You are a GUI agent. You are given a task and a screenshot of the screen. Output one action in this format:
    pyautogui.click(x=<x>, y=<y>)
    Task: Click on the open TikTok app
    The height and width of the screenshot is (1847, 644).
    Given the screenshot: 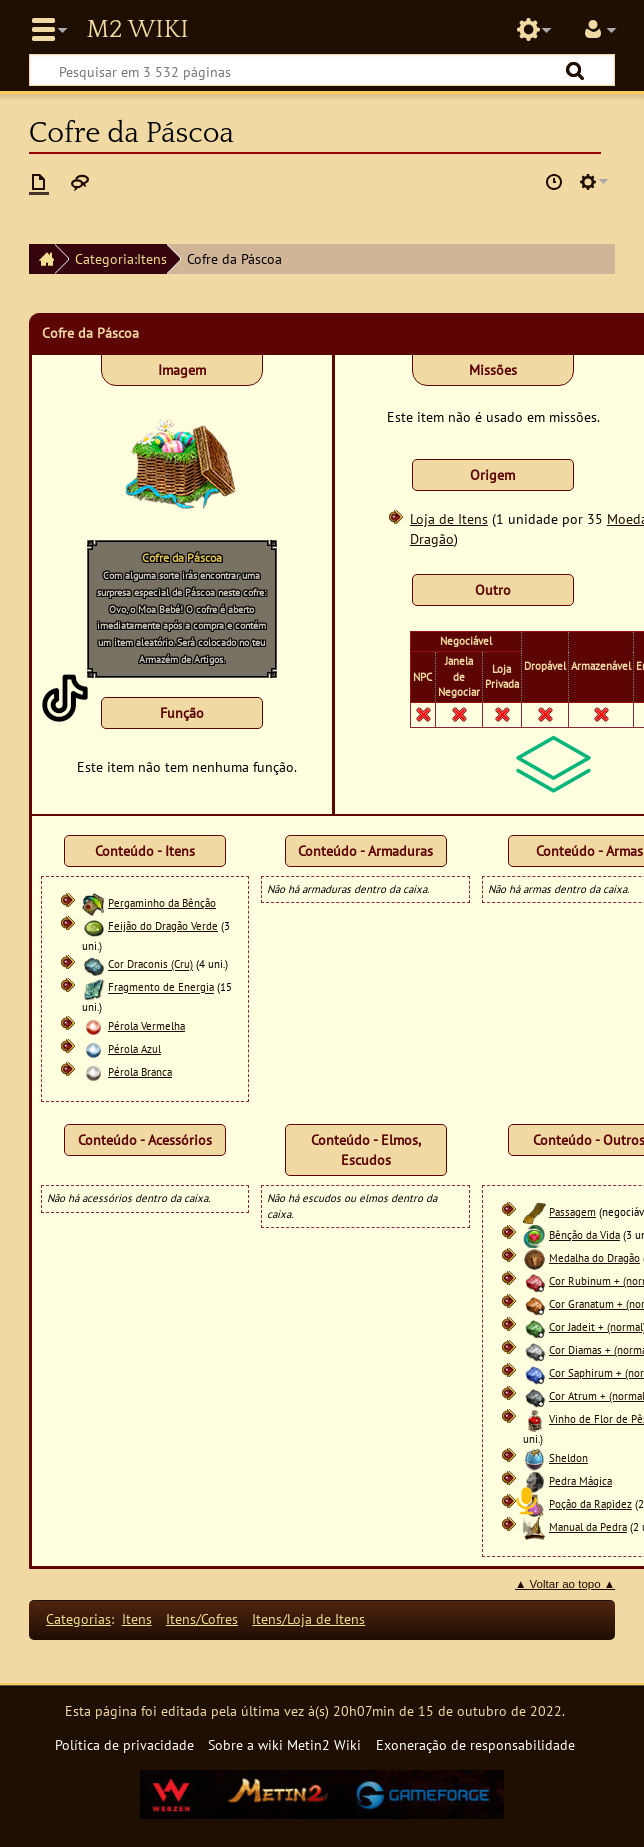 What is the action you would take?
    pyautogui.click(x=65, y=699)
    